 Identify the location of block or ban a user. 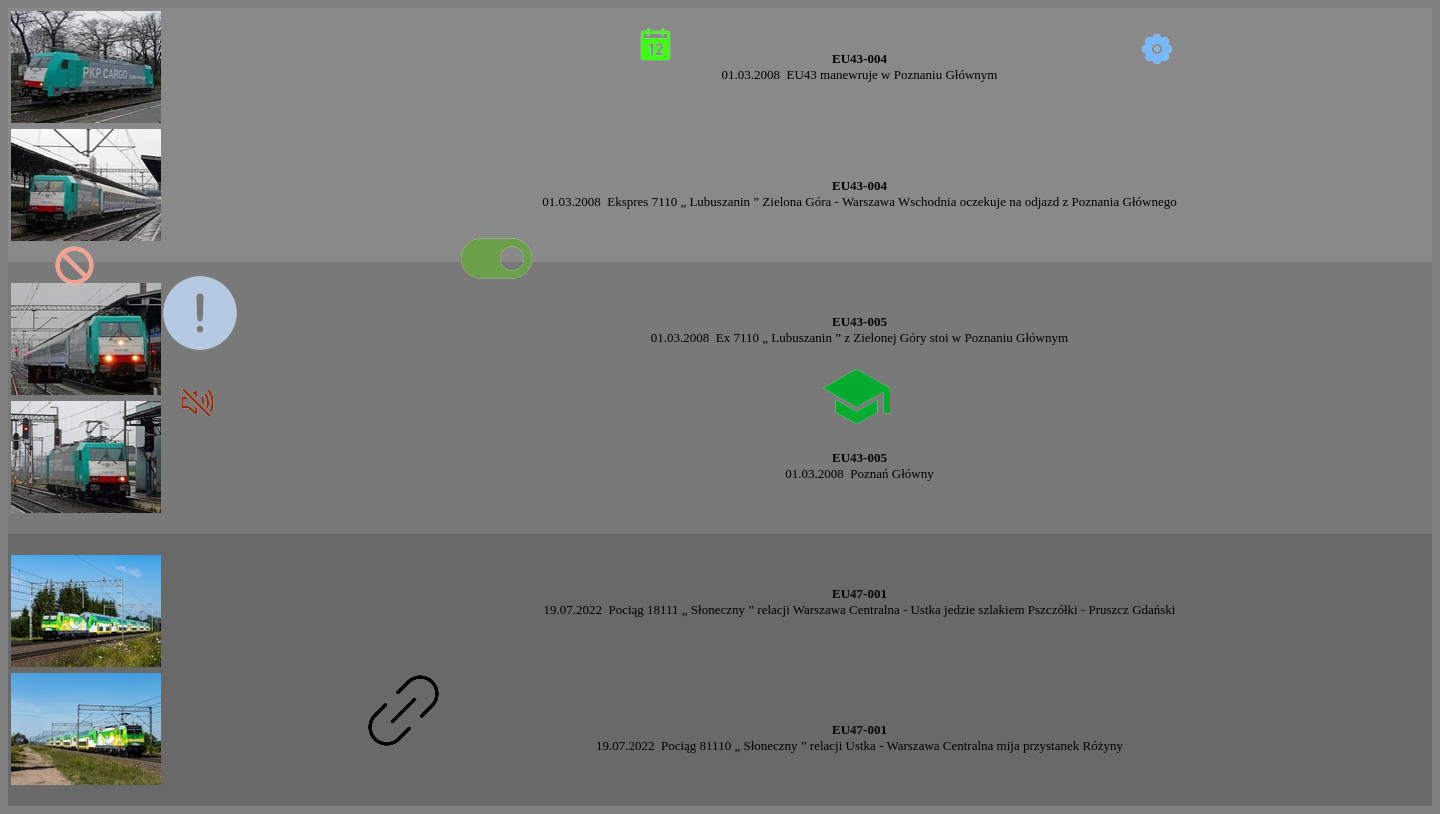
(74, 265).